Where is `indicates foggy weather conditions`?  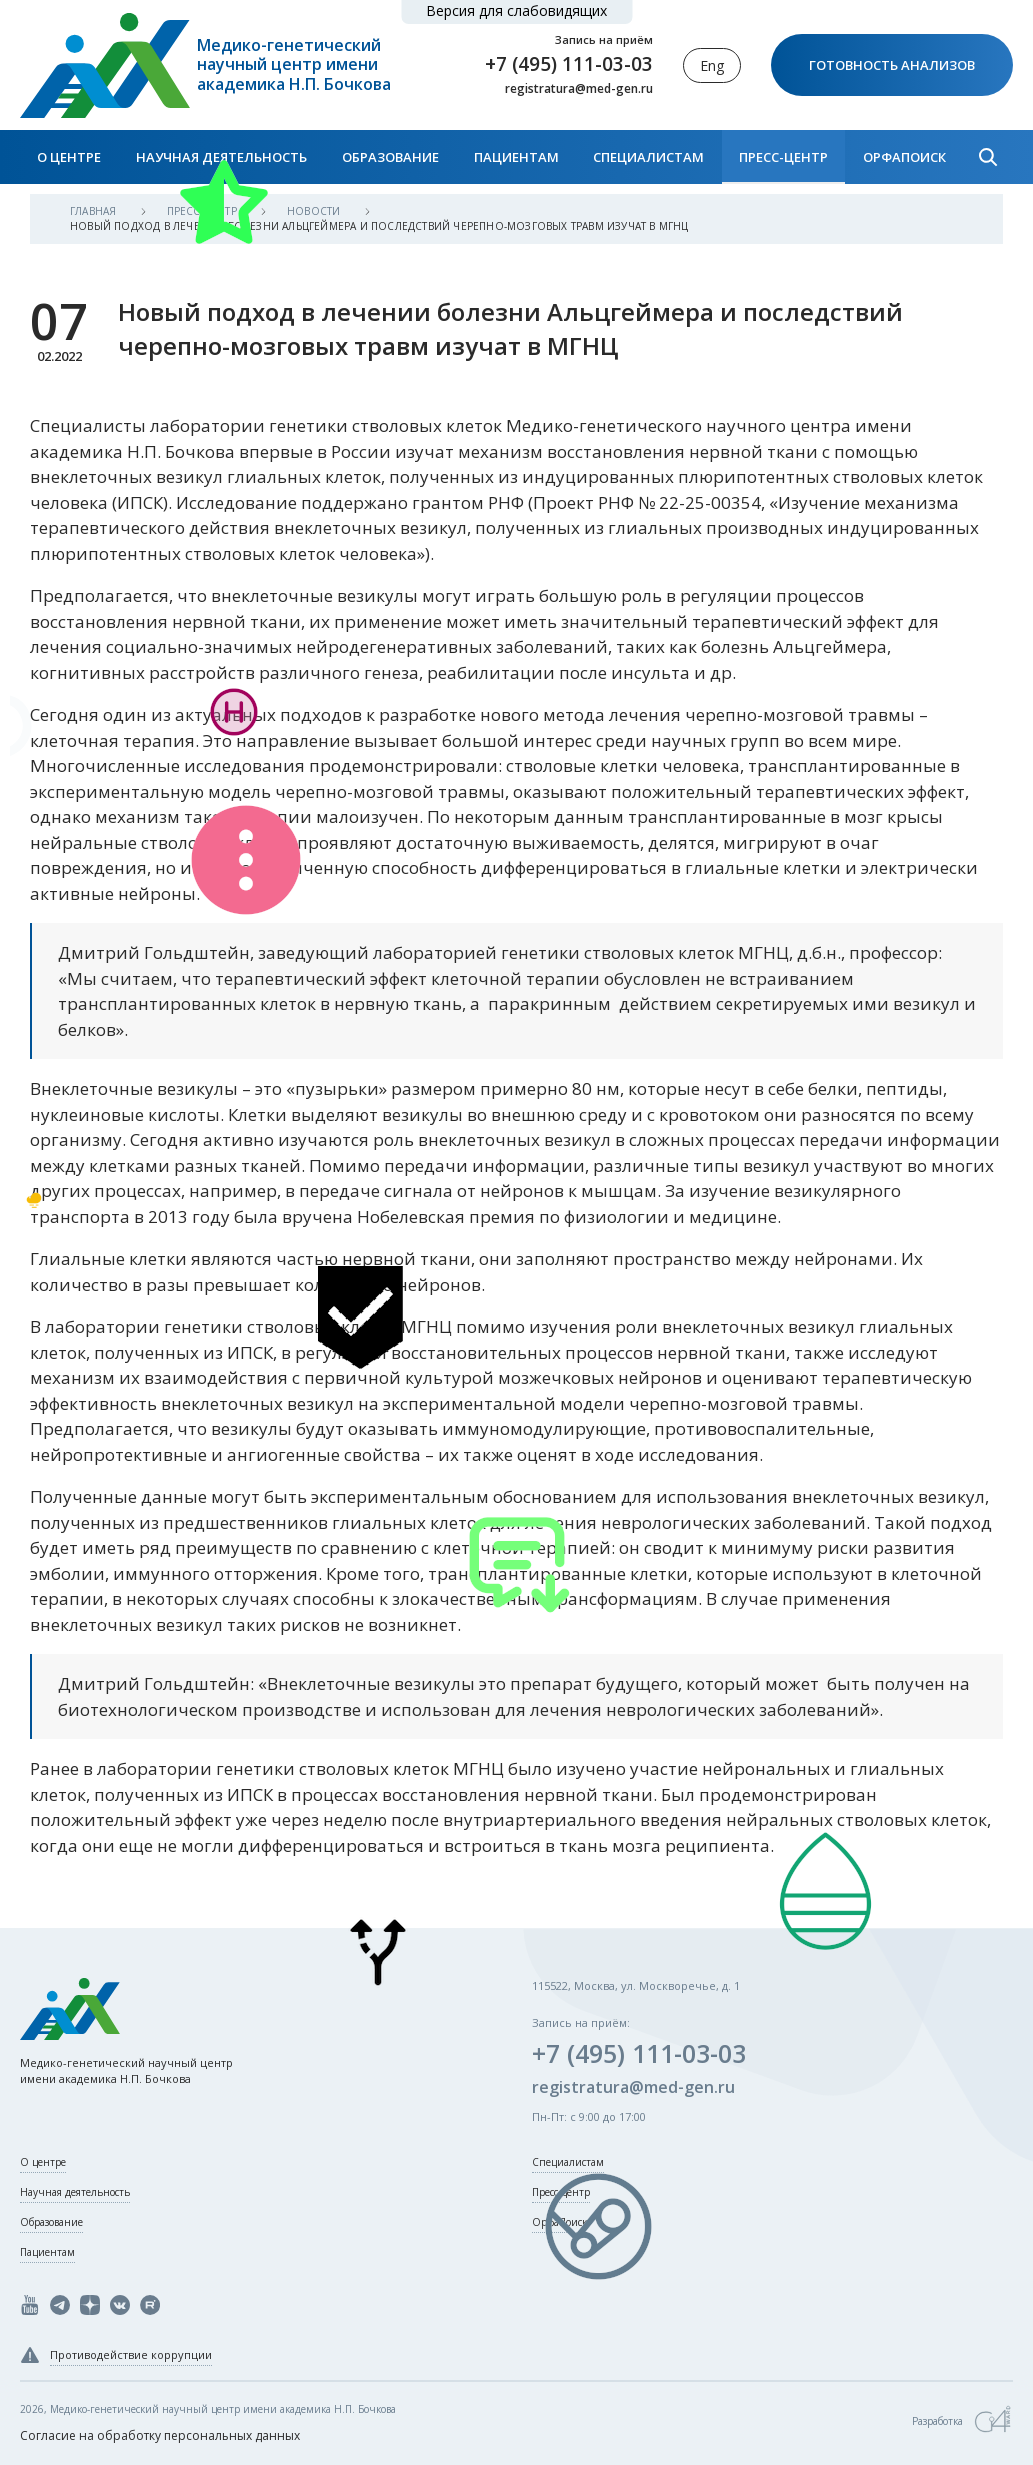
indicates foggy weather conditions is located at coordinates (34, 1200).